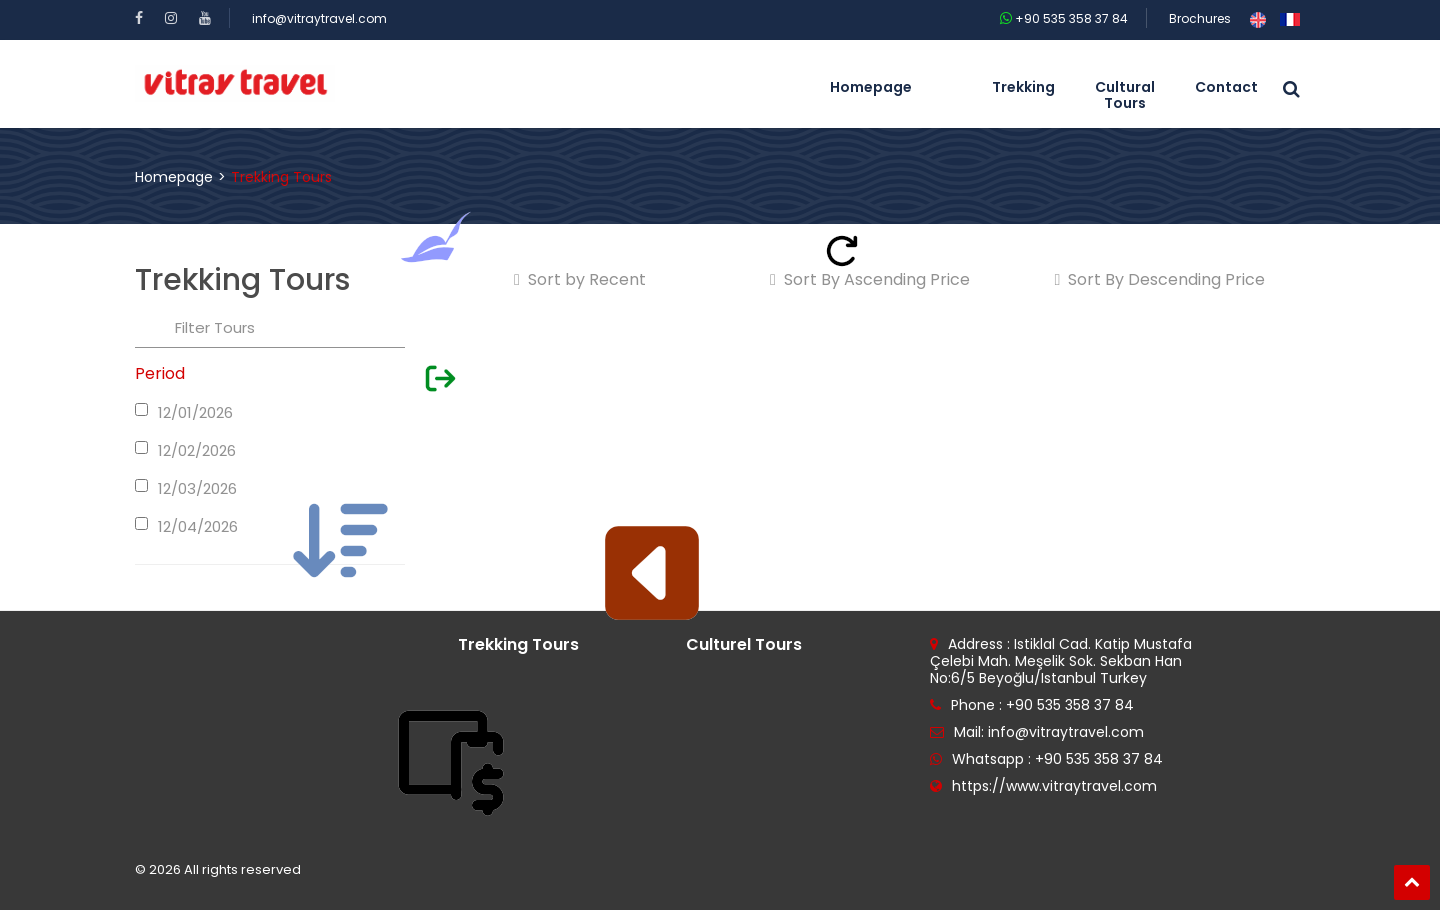 Image resolution: width=1440 pixels, height=910 pixels. Describe the element at coordinates (440, 378) in the screenshot. I see `sign out of your account` at that location.